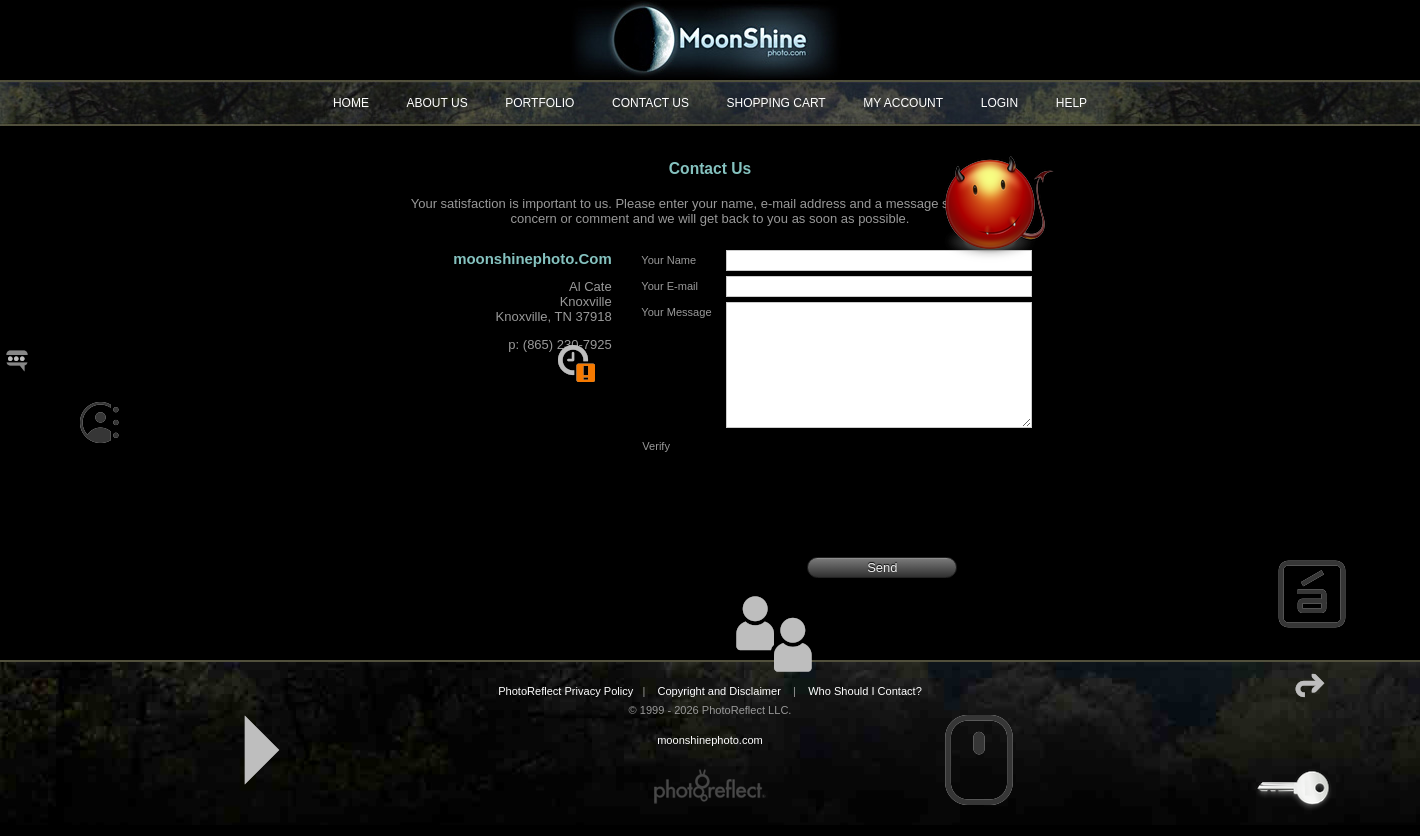  What do you see at coordinates (997, 206) in the screenshot?
I see `indicates a mischievous or playful mood in chat` at bounding box center [997, 206].